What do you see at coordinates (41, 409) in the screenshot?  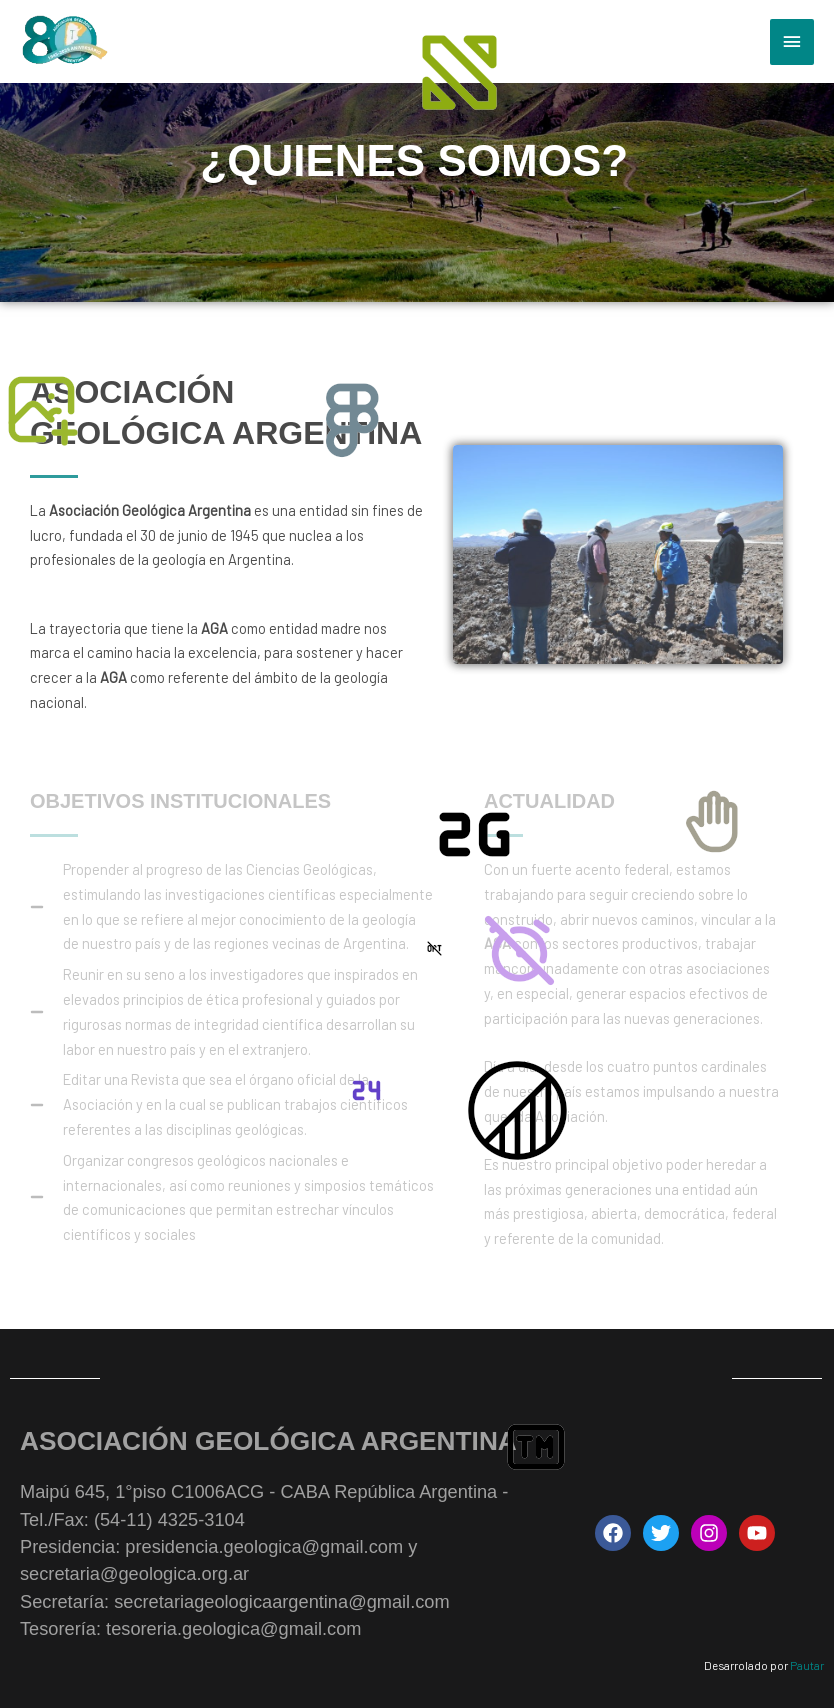 I see `add a new photo` at bounding box center [41, 409].